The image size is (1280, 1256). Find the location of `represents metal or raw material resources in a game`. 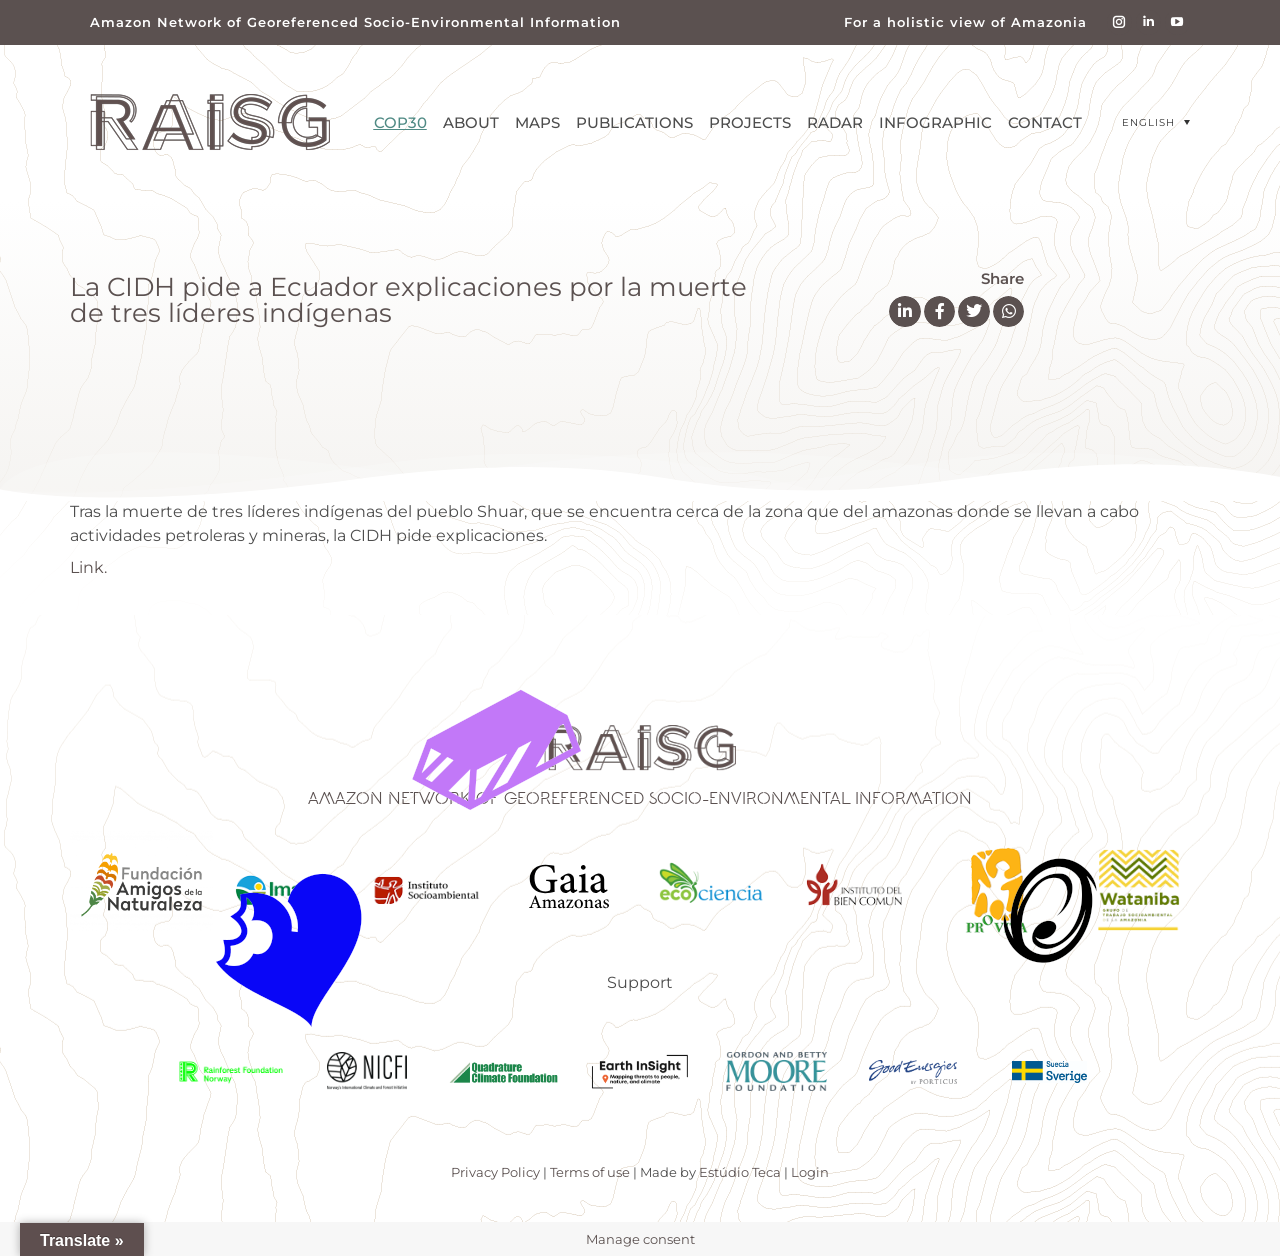

represents metal or raw material resources in a game is located at coordinates (497, 751).